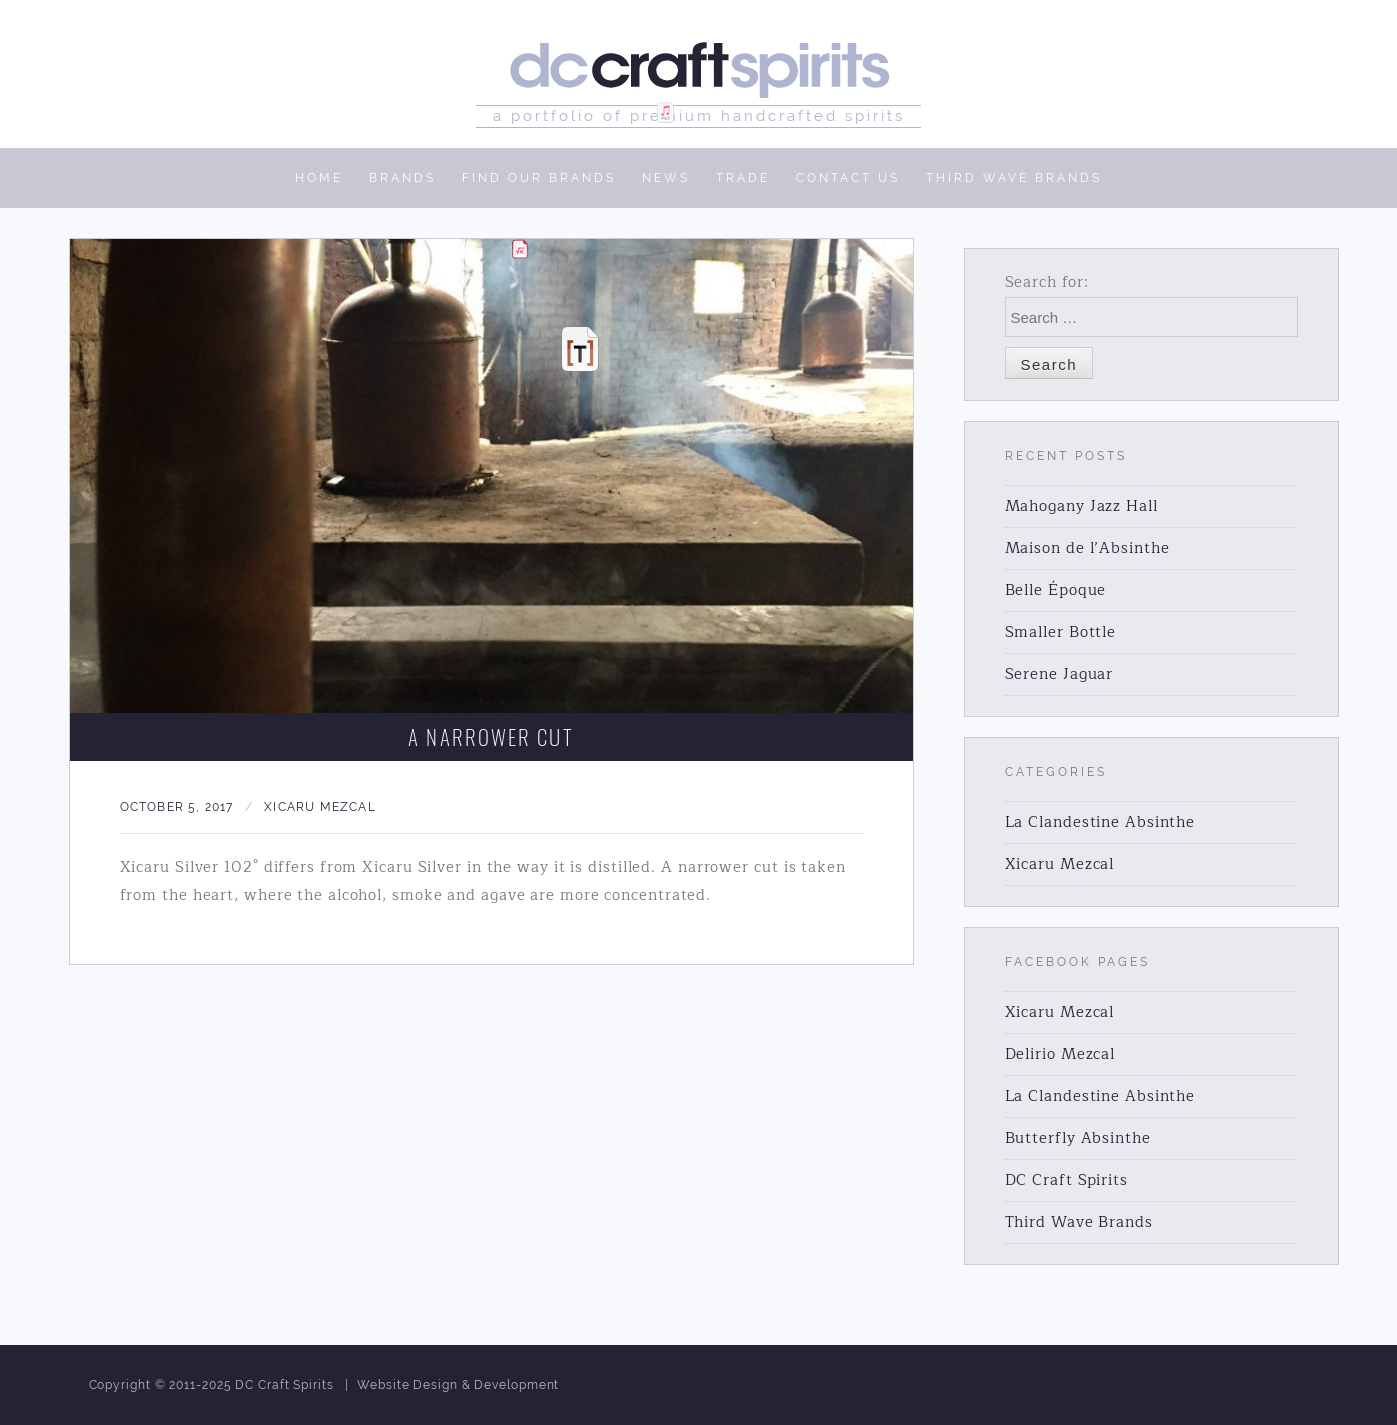 Image resolution: width=1397 pixels, height=1425 pixels. I want to click on an mp3 audio file, so click(665, 112).